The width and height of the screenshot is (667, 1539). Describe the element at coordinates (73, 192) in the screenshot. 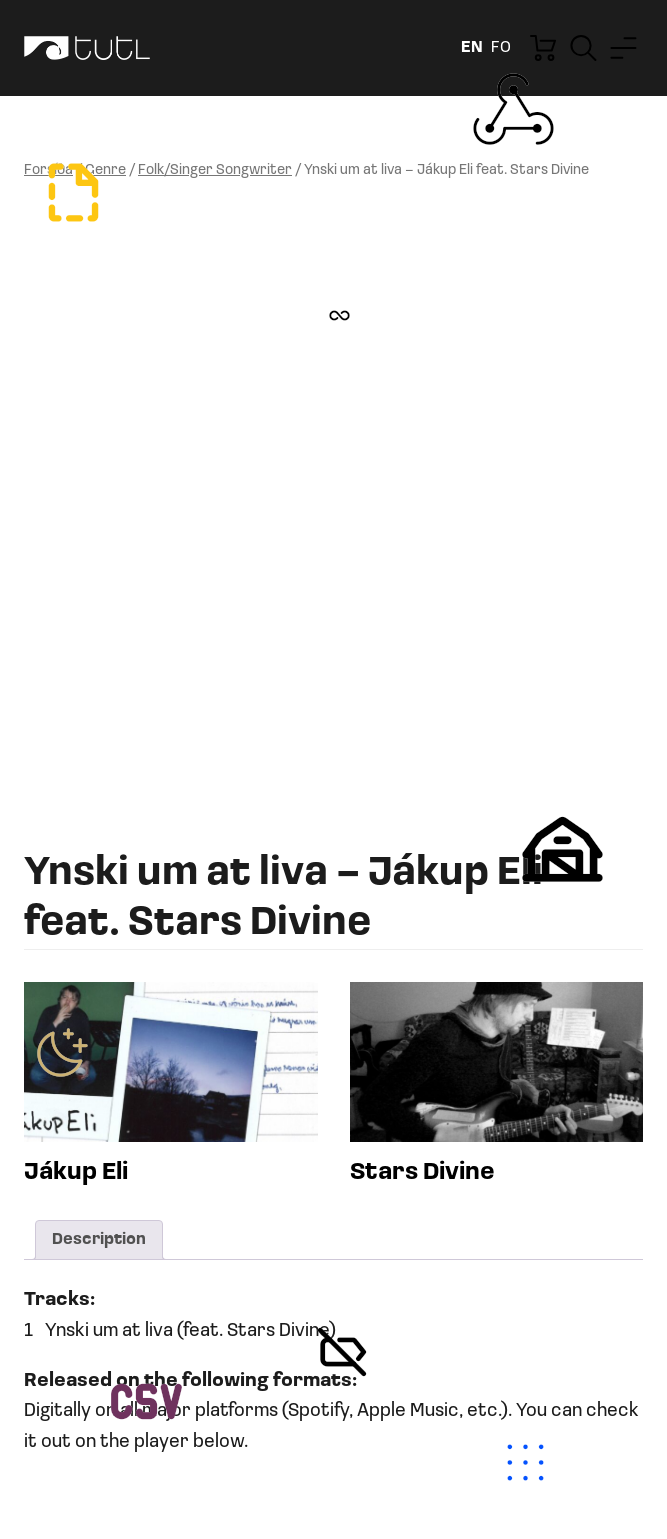

I see `a draft or unsaved document` at that location.